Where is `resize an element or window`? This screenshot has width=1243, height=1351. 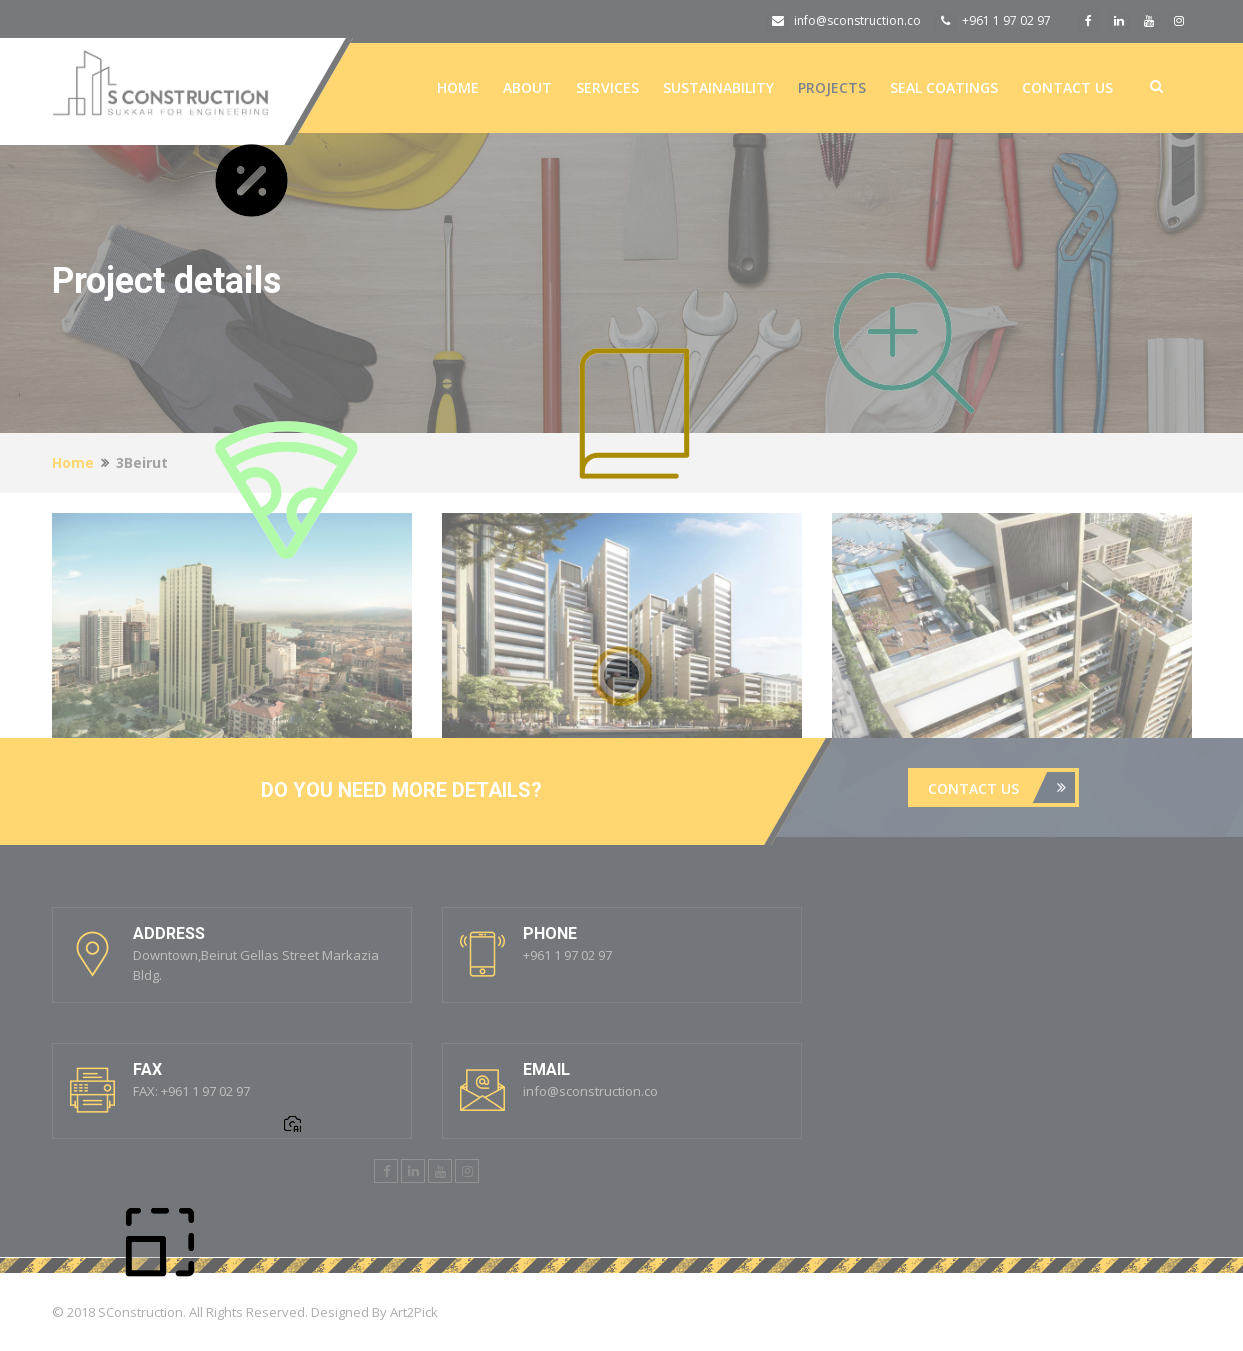 resize an element or window is located at coordinates (160, 1242).